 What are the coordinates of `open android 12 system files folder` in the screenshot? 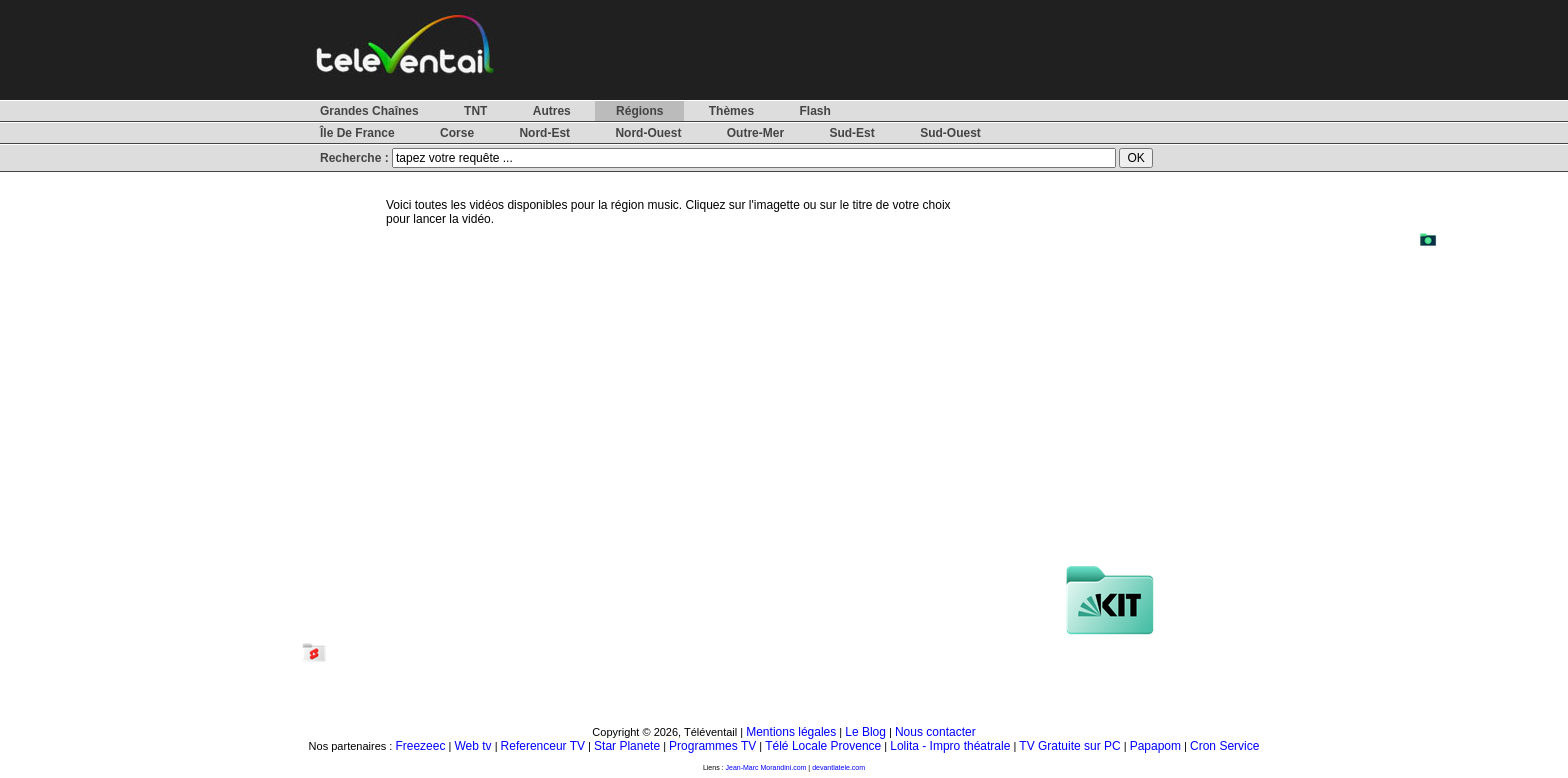 It's located at (1428, 240).